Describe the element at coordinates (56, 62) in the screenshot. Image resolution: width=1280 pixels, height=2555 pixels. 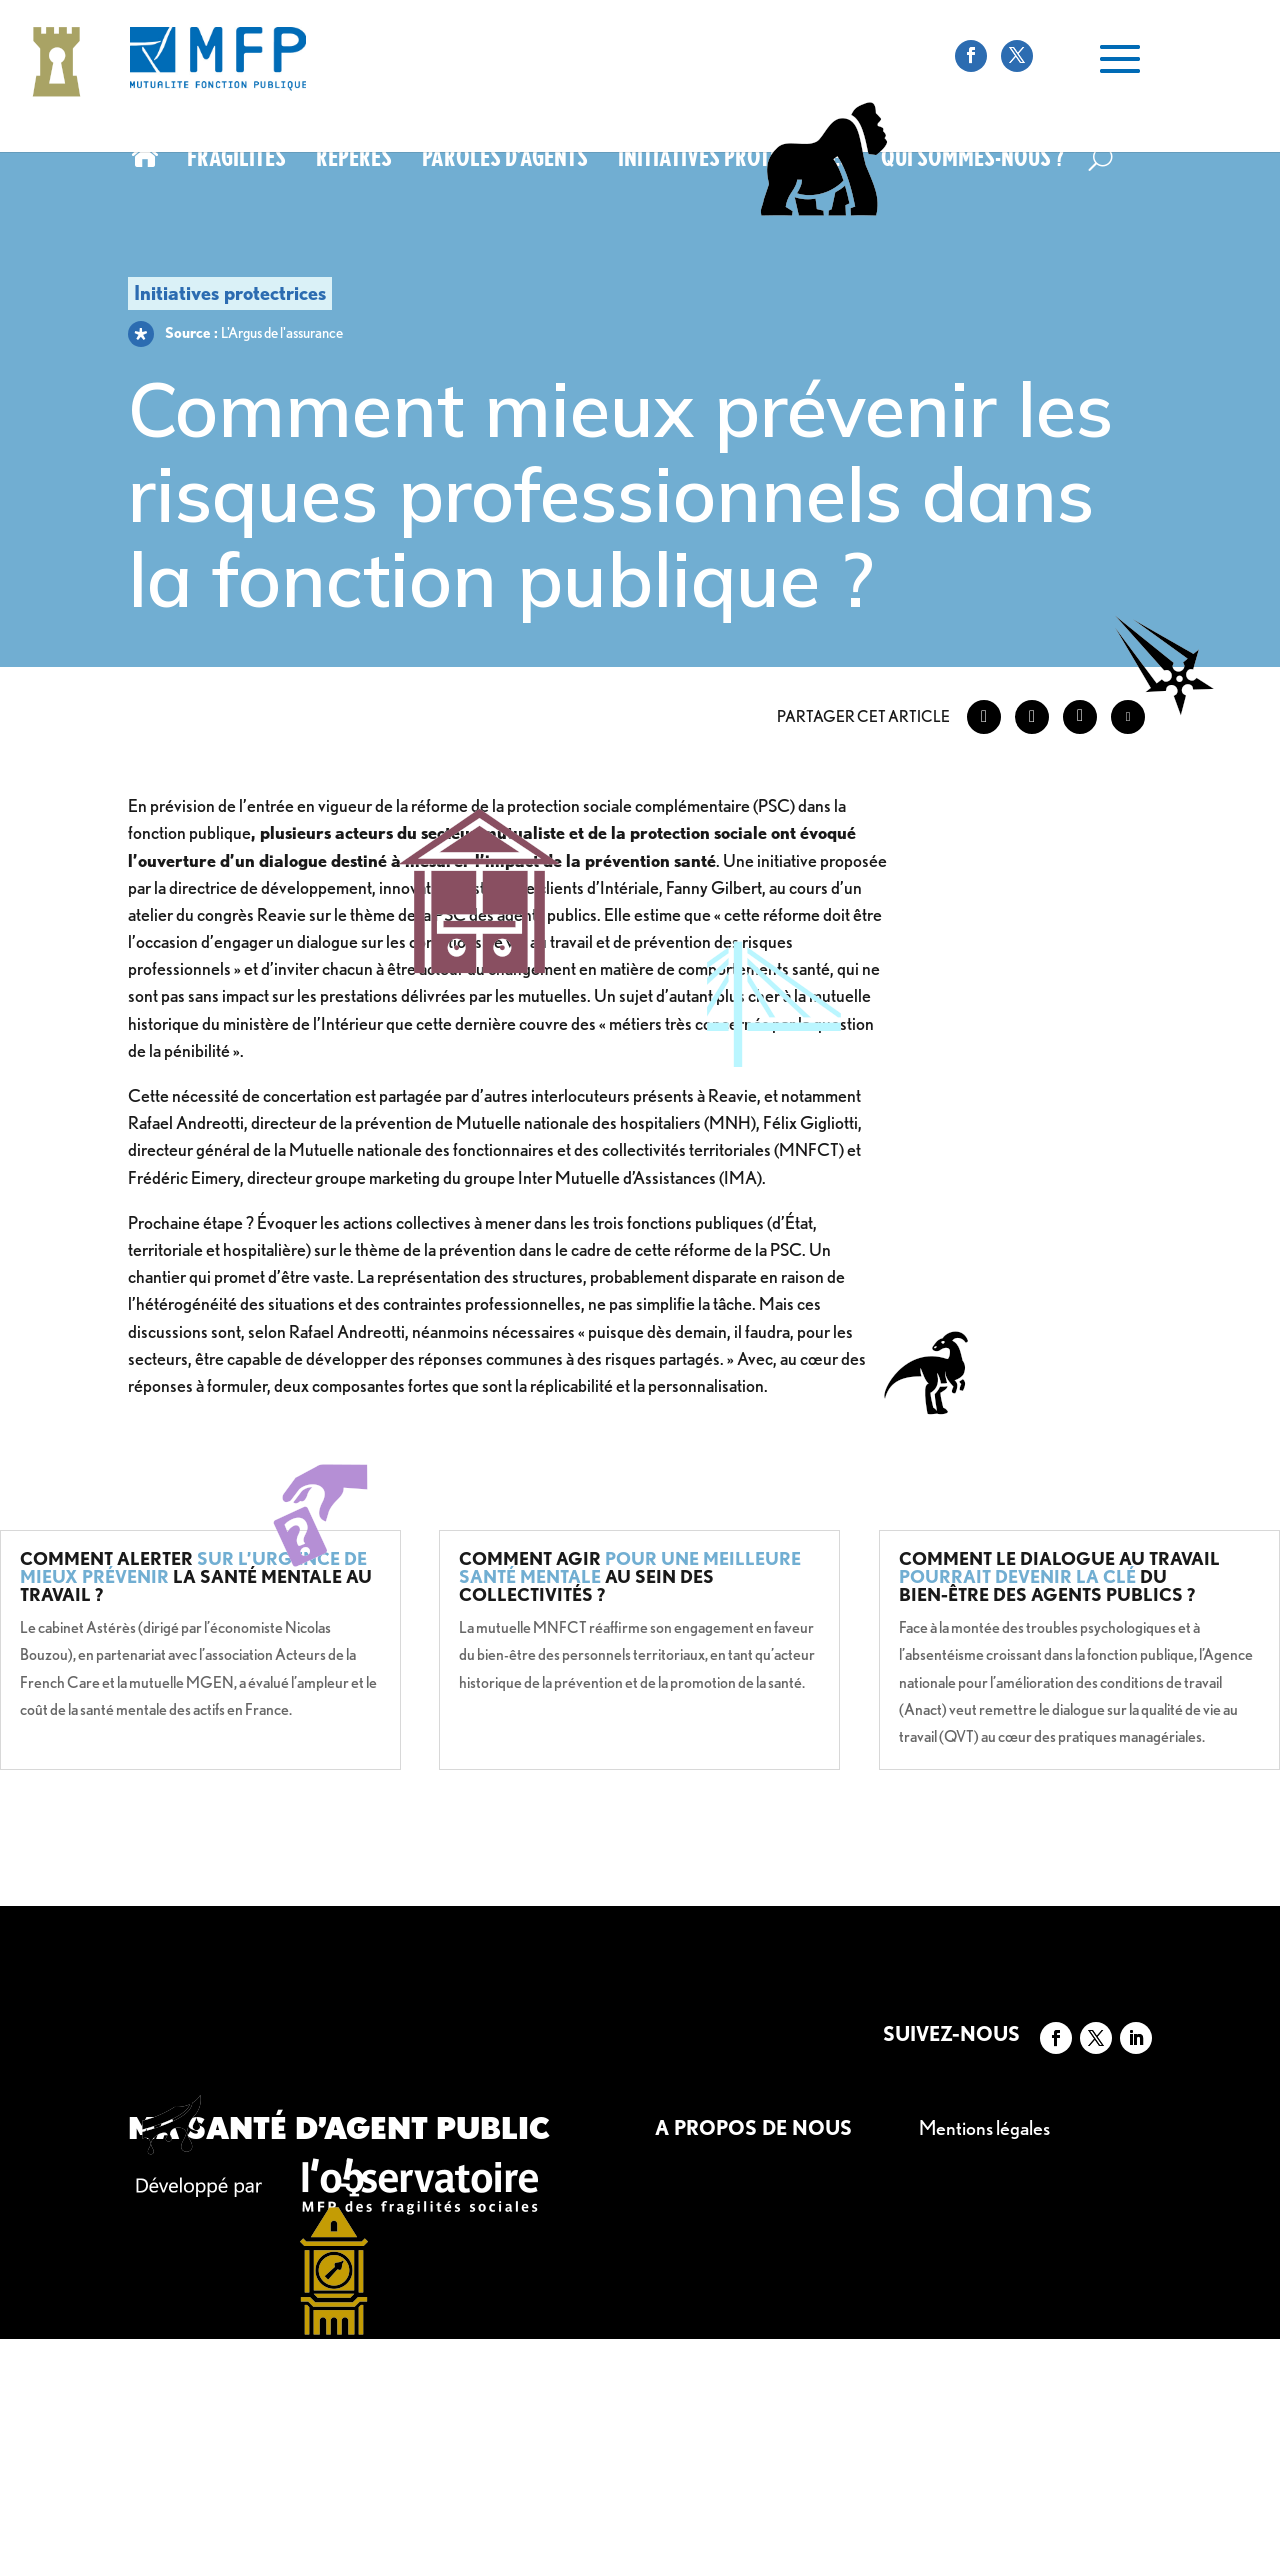
I see `access a locked or secured game level` at that location.